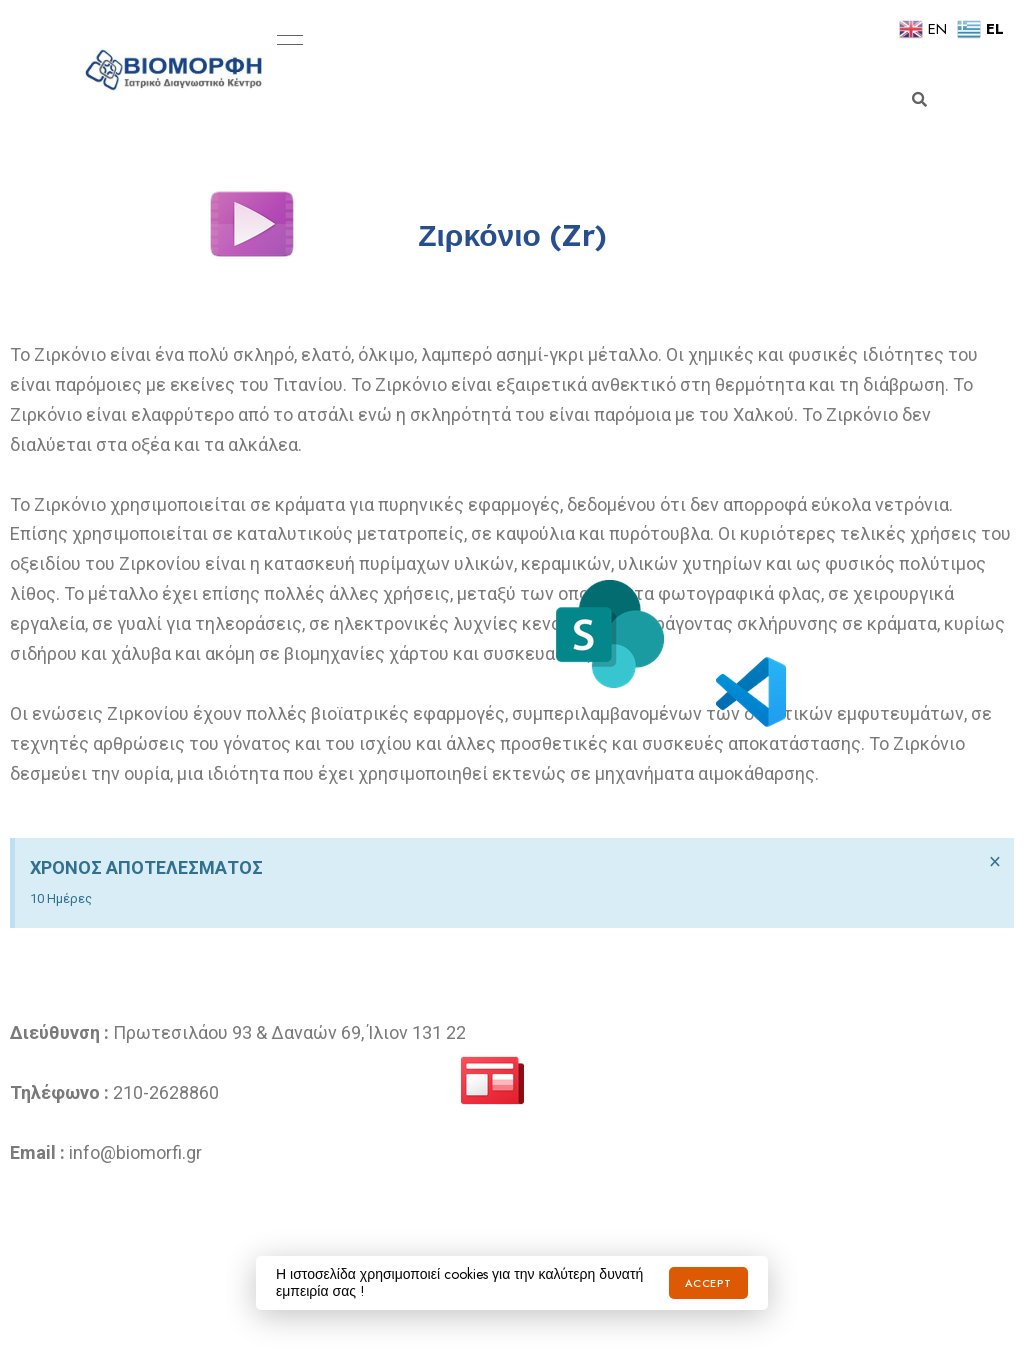  Describe the element at coordinates (252, 224) in the screenshot. I see `open celluloid media player` at that location.